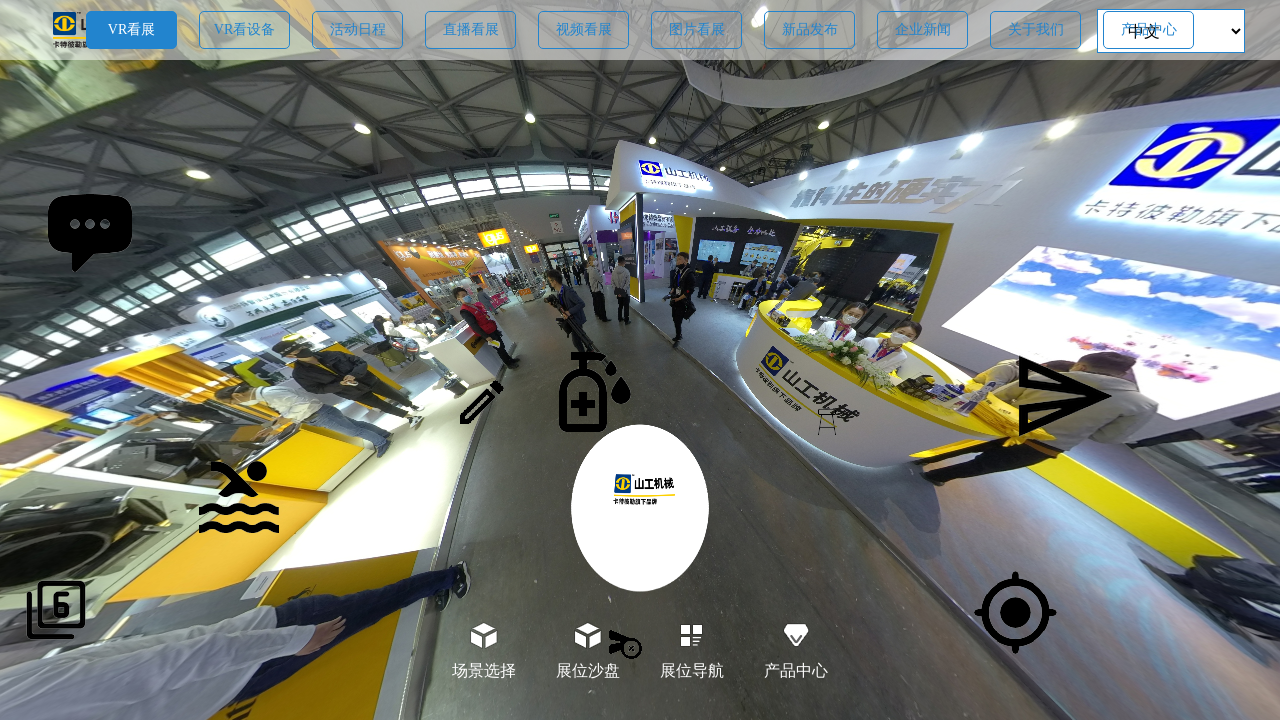 The height and width of the screenshot is (720, 1280). I want to click on cancel a scheduled message, so click(625, 642).